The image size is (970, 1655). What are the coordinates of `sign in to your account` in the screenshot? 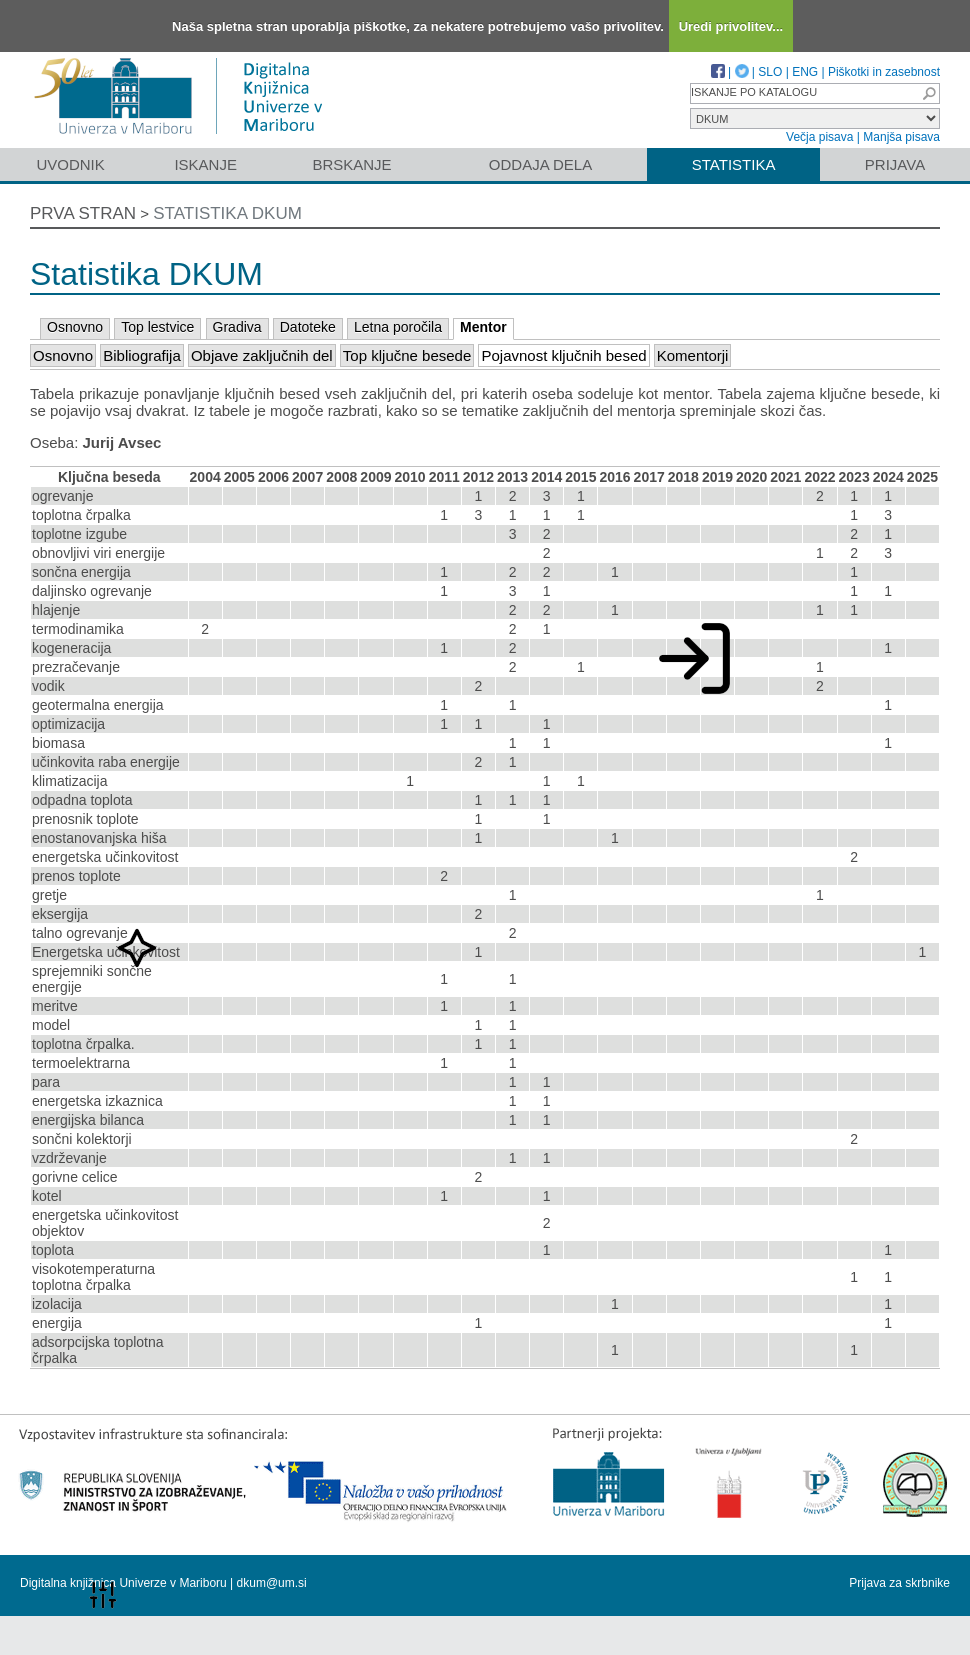 It's located at (694, 658).